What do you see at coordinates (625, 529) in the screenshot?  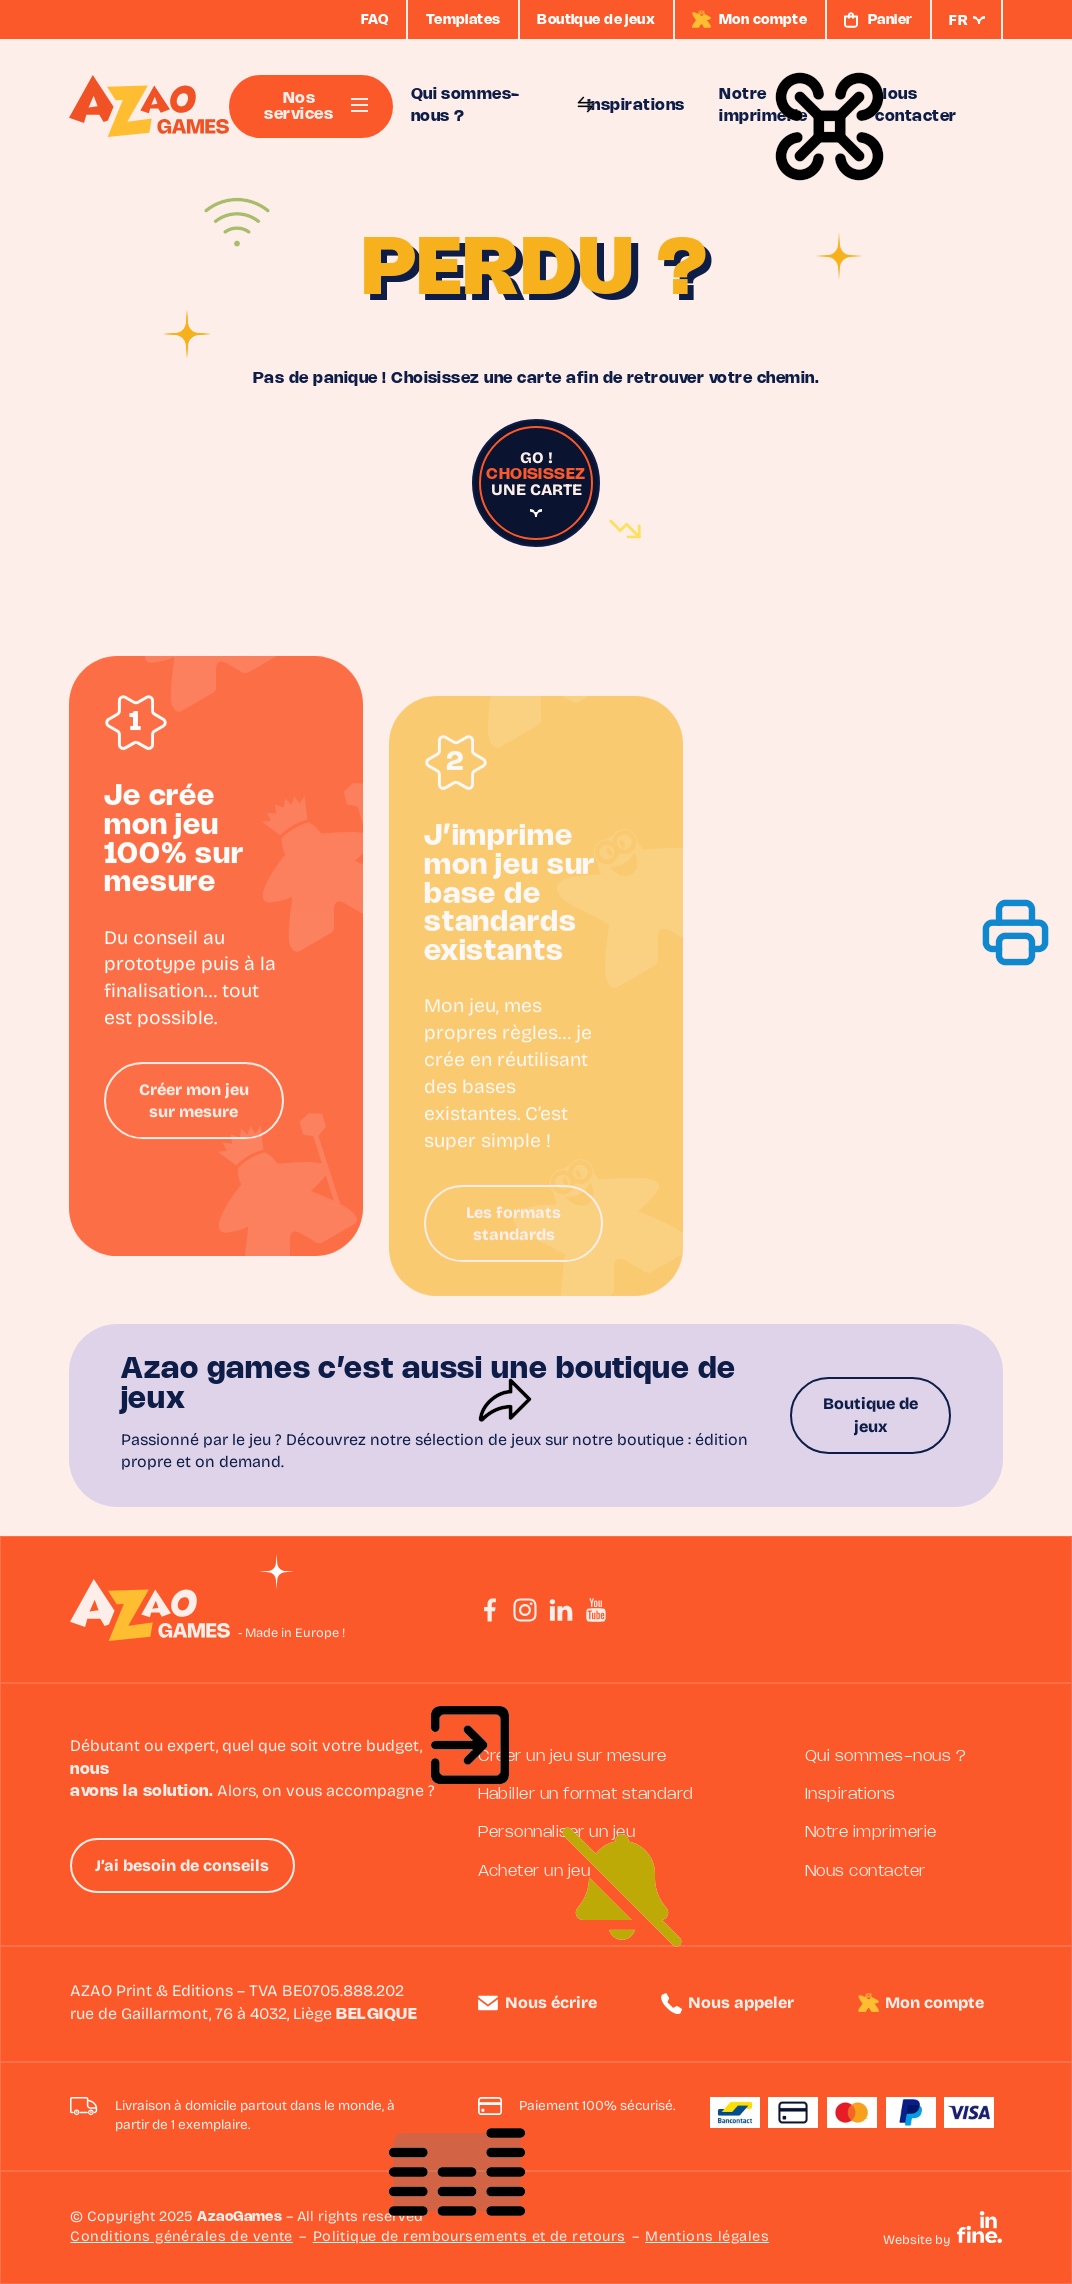 I see `indicates a downward trend or decline in data` at bounding box center [625, 529].